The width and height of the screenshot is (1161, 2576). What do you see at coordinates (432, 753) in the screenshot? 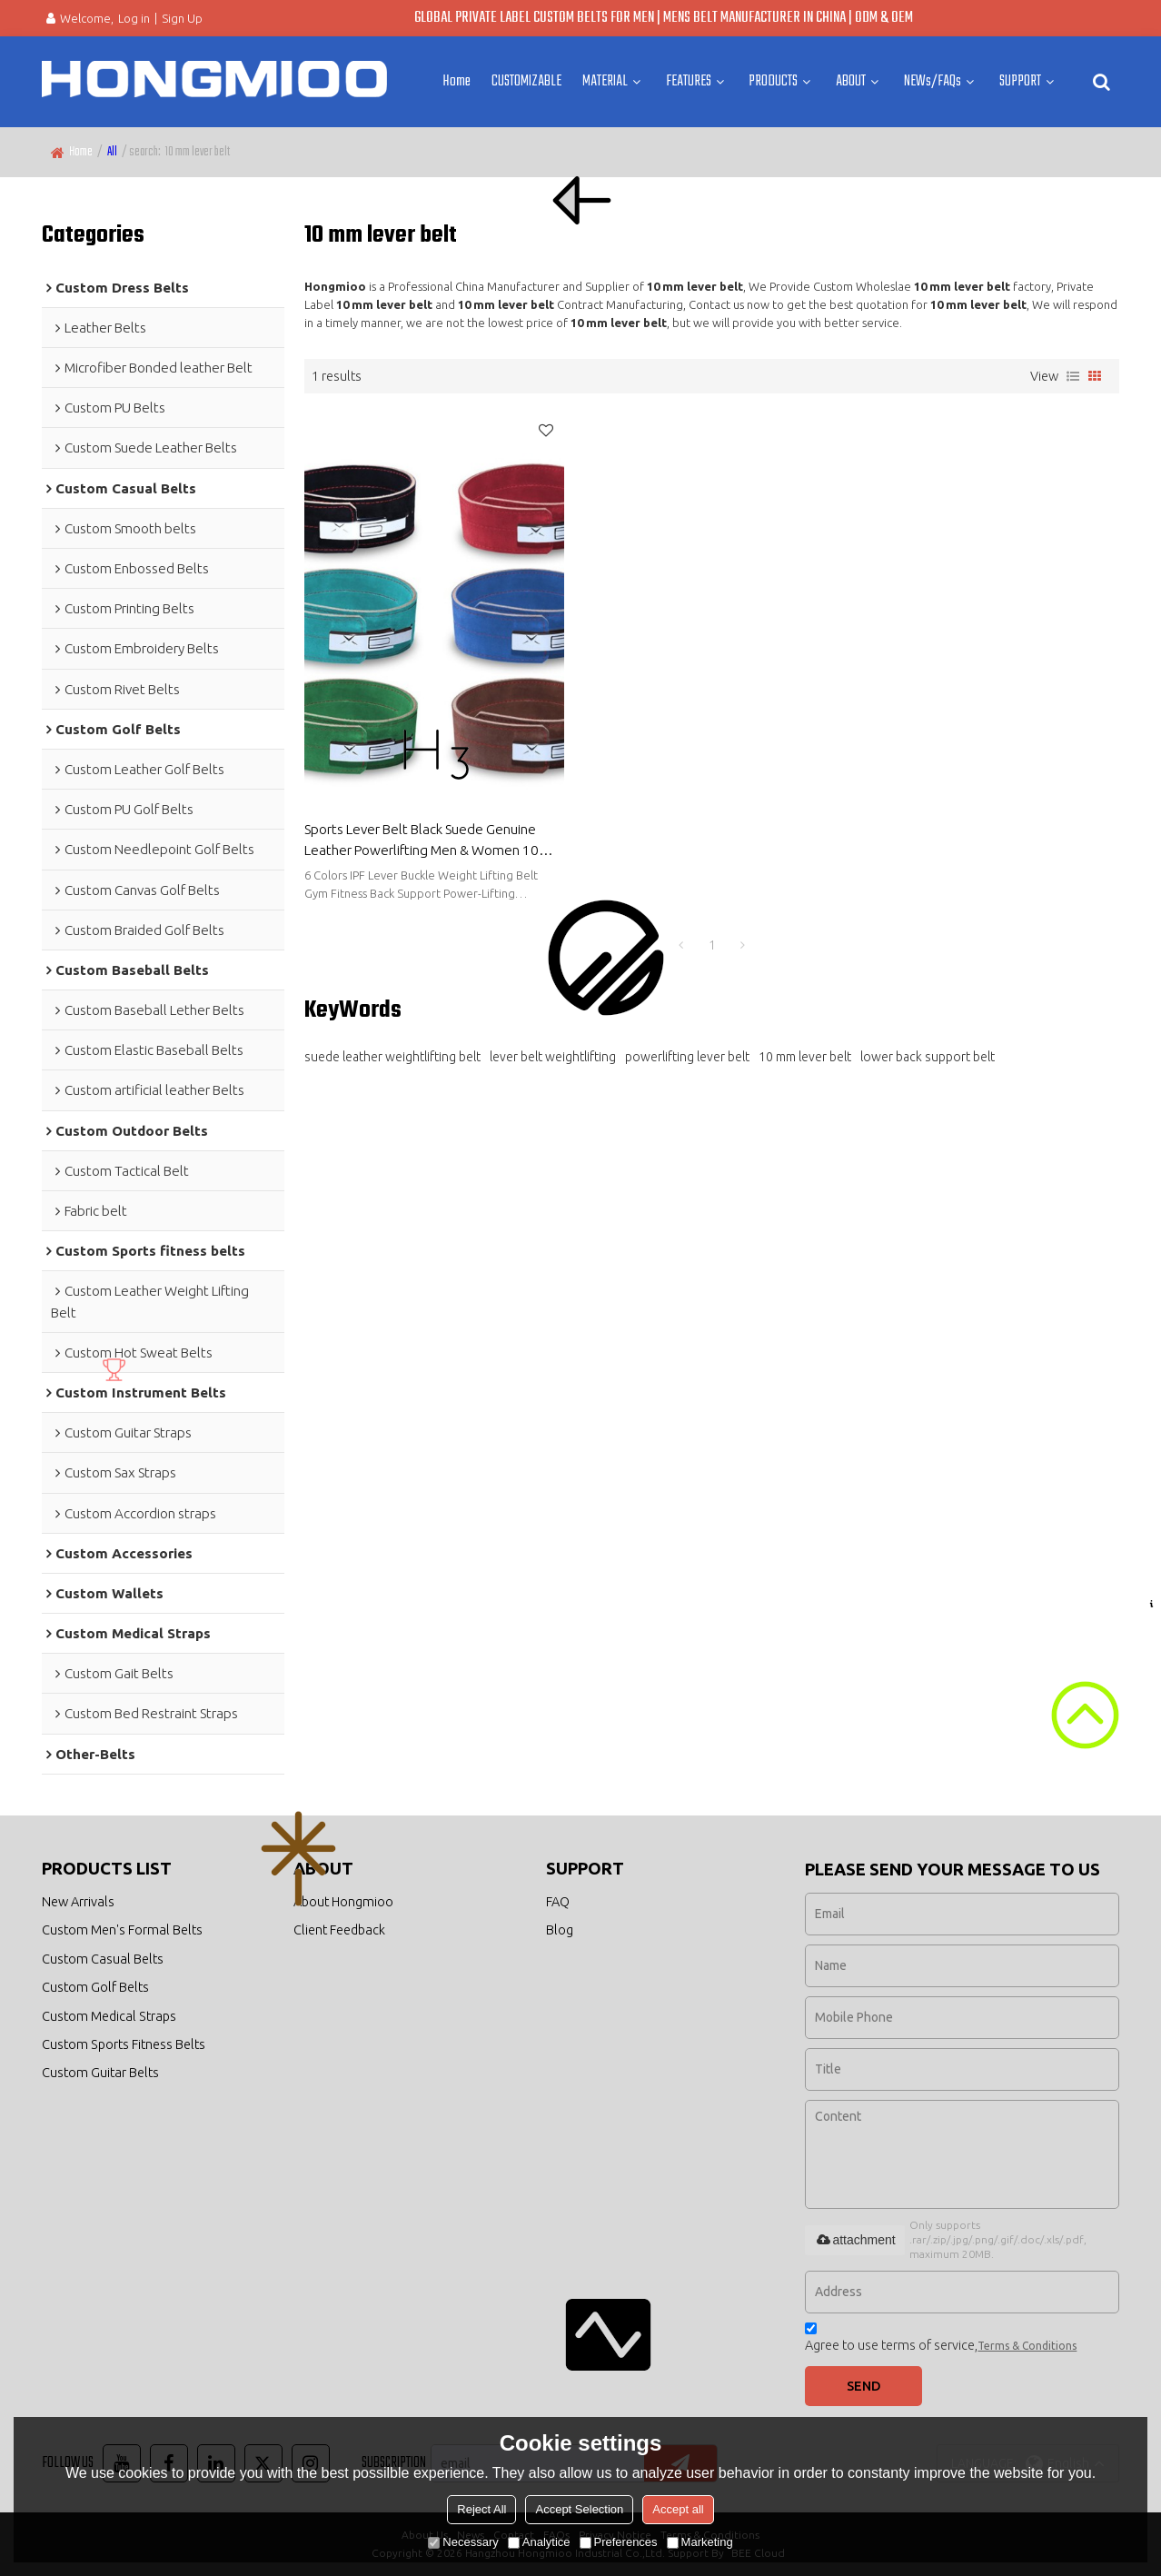
I see `format text as heading level 3` at bounding box center [432, 753].